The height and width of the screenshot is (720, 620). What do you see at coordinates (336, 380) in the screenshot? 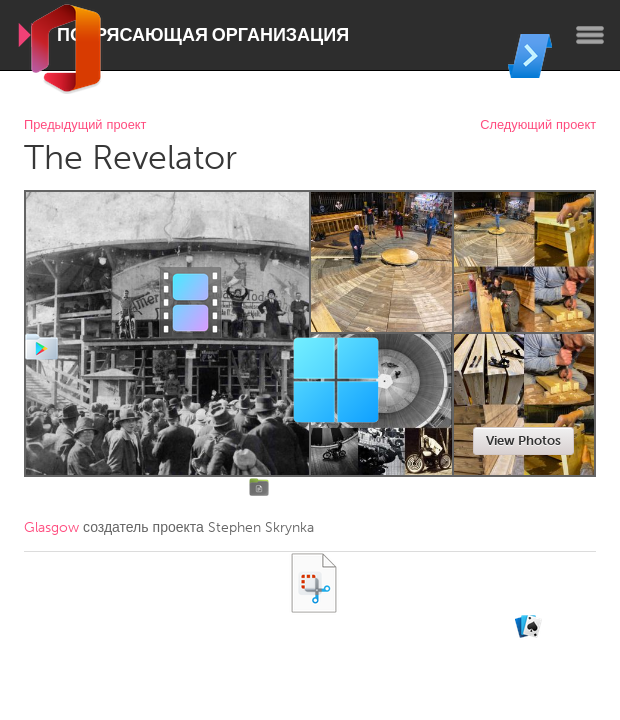
I see `open the windows start menu` at bounding box center [336, 380].